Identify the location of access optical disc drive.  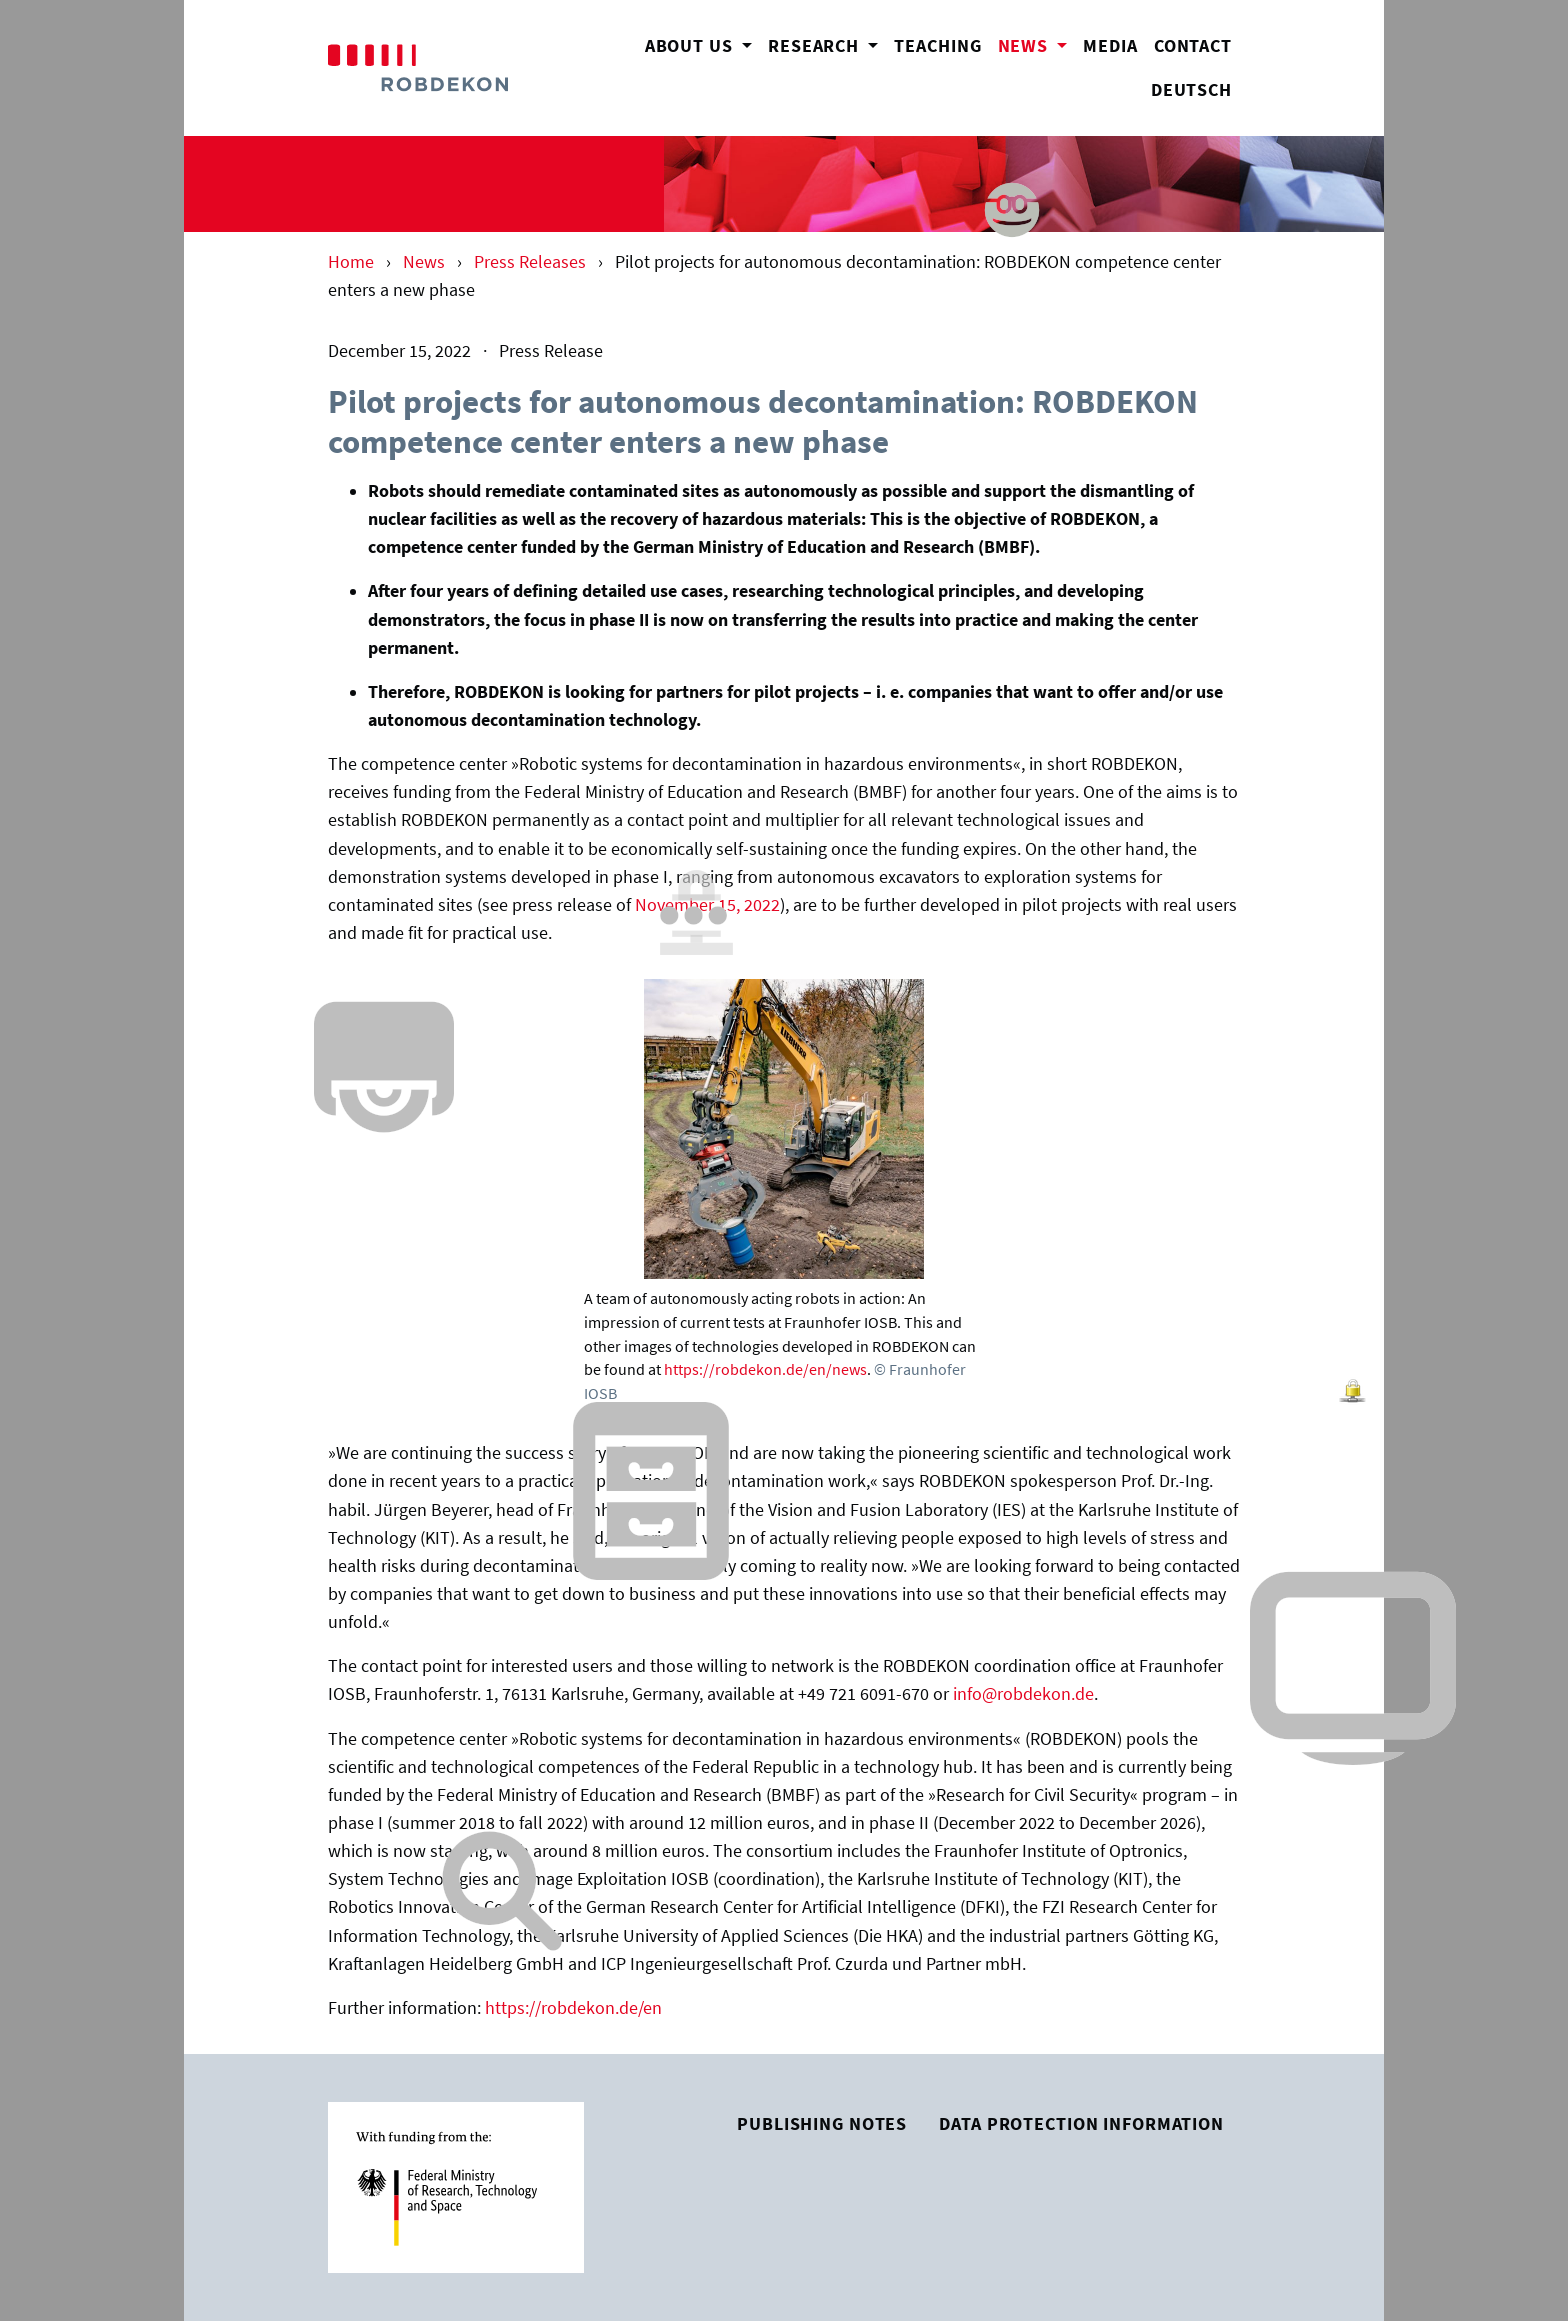
(384, 1063).